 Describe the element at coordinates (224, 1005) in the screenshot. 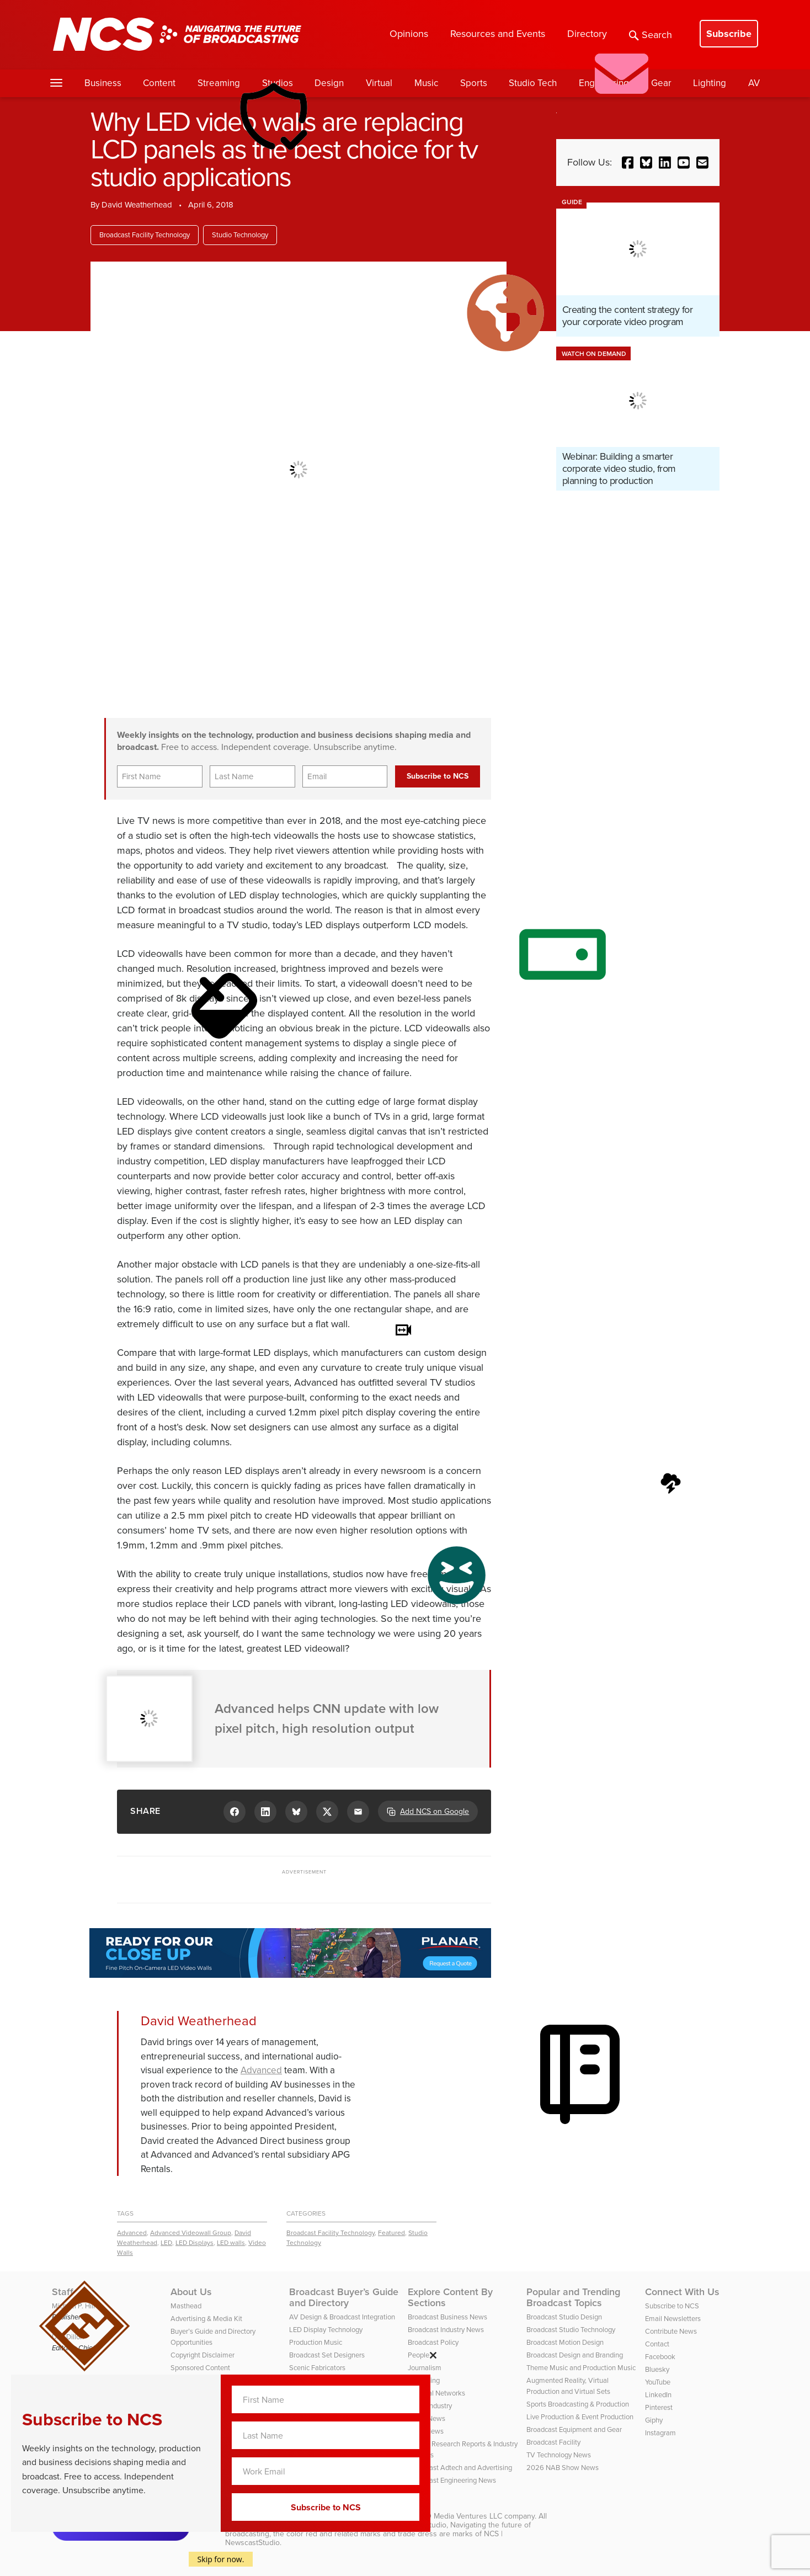

I see `fill an area with color` at that location.